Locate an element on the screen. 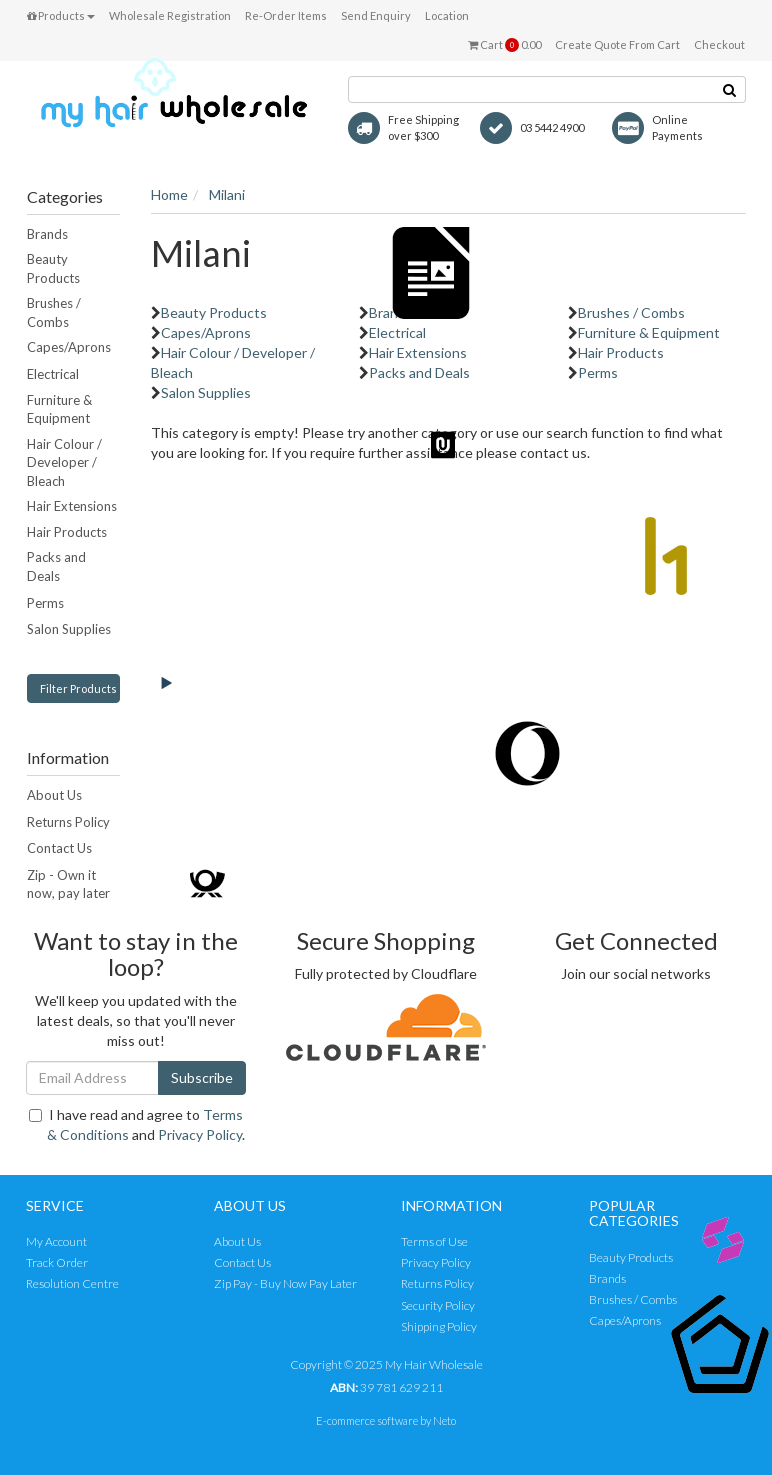 The width and height of the screenshot is (772, 1475). geode geometry dash mod loader logo is located at coordinates (720, 1344).